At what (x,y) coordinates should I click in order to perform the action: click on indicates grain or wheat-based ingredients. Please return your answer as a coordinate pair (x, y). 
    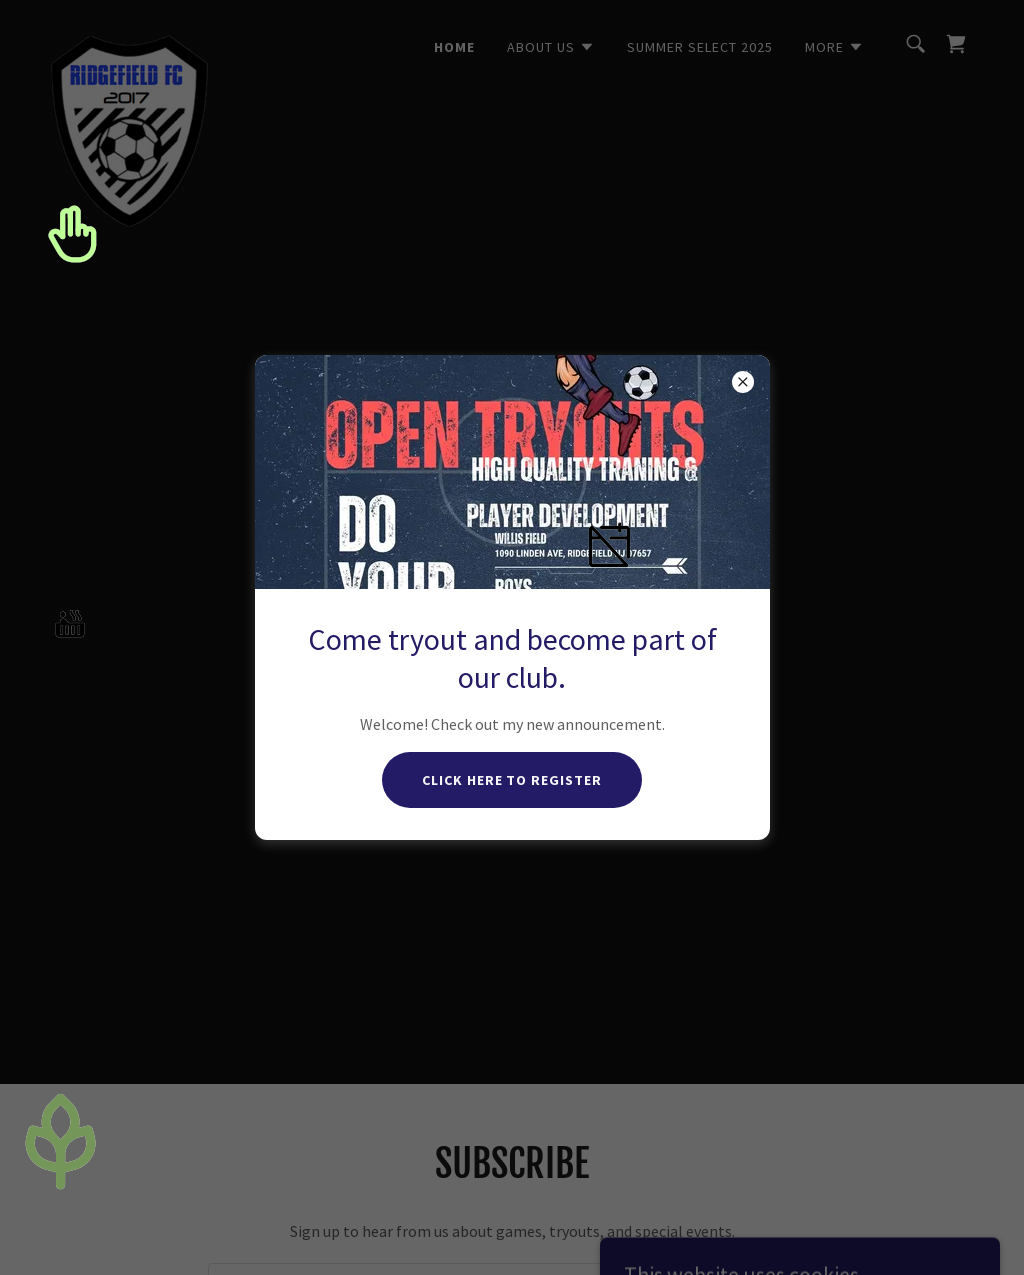
    Looking at the image, I should click on (60, 1141).